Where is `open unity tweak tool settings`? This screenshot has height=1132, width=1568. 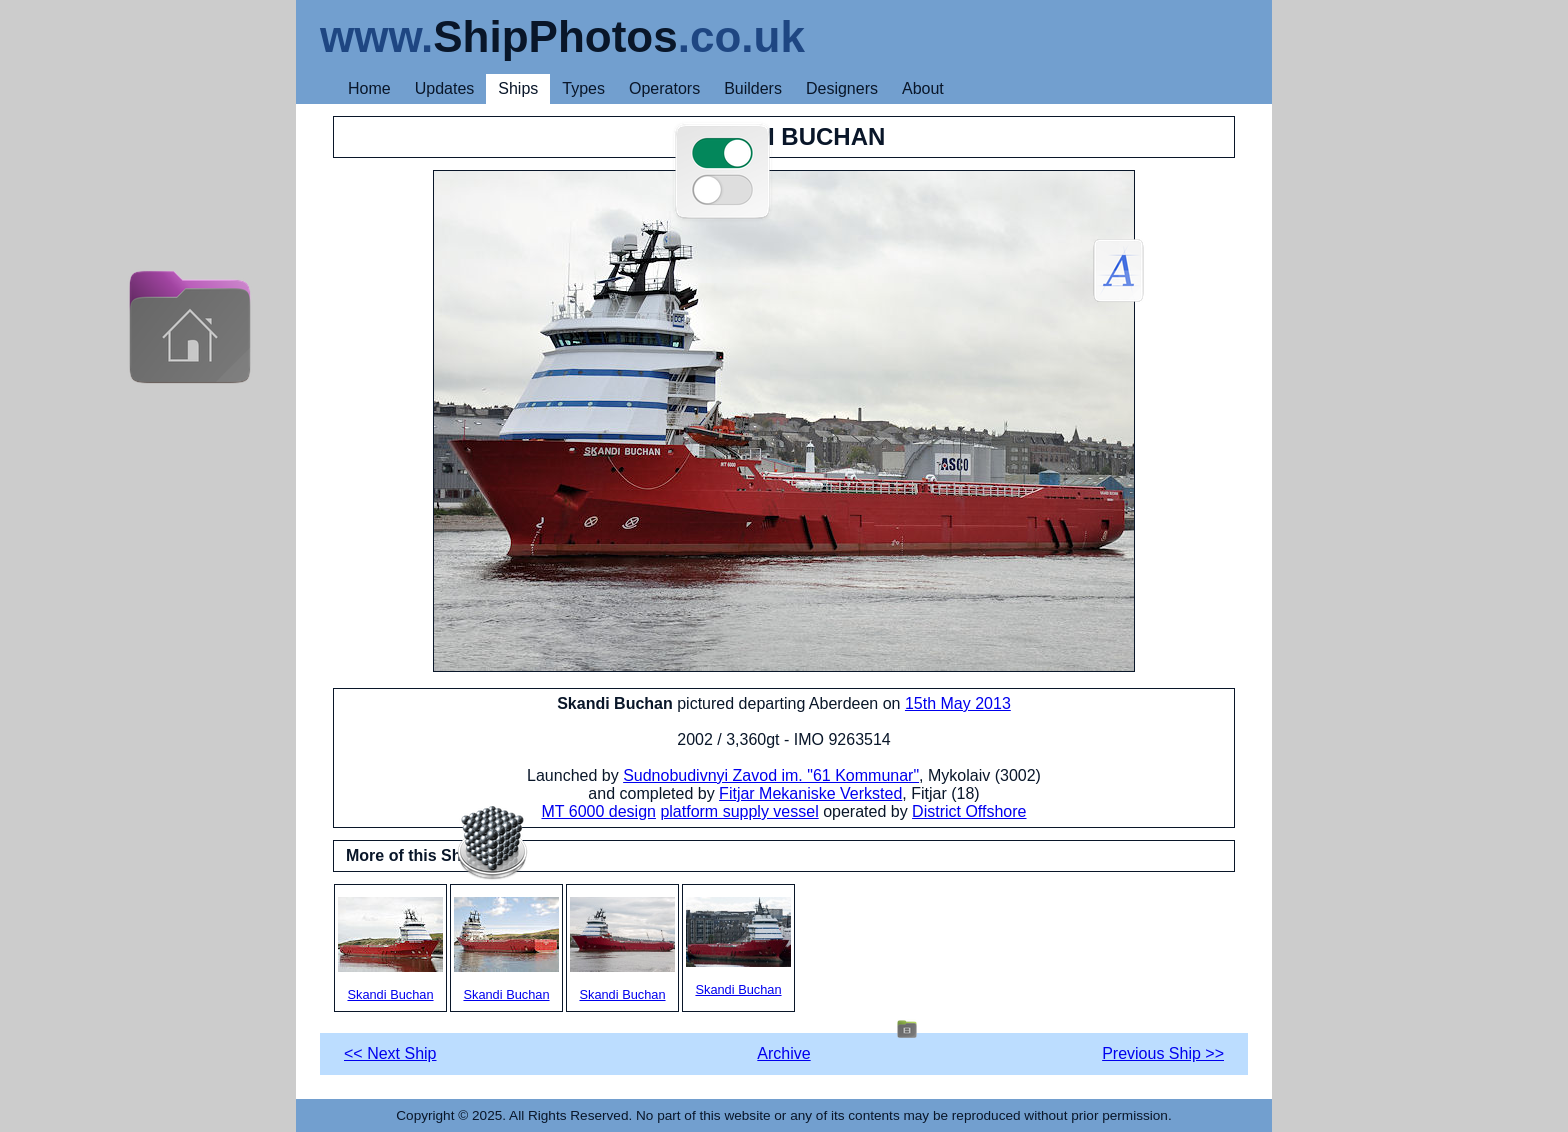
open unity tweak tool settings is located at coordinates (722, 171).